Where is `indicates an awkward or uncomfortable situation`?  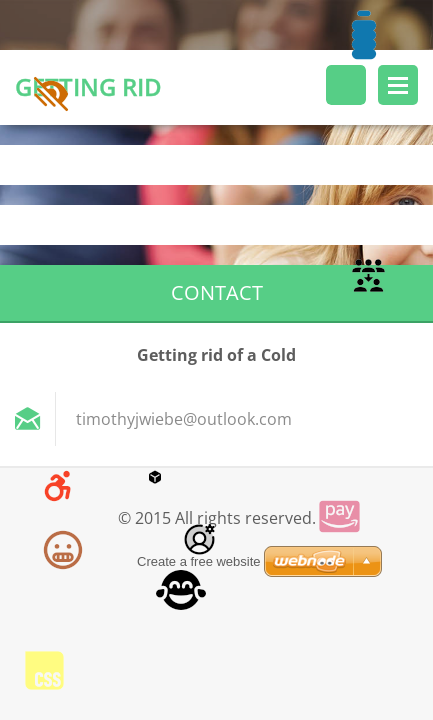 indicates an awkward or uncomfortable situation is located at coordinates (63, 550).